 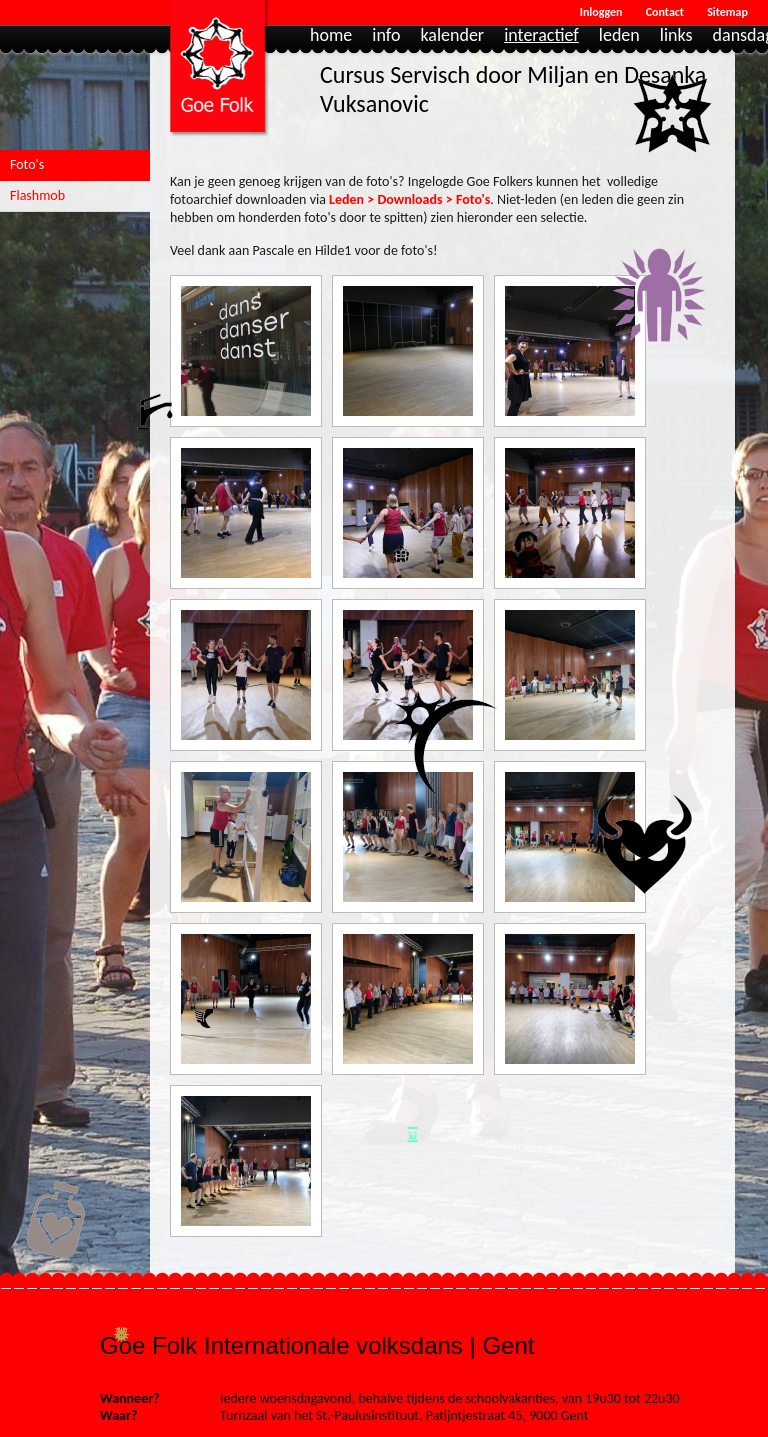 What do you see at coordinates (401, 554) in the screenshot?
I see `summon or deploy a rock golem unit` at bounding box center [401, 554].